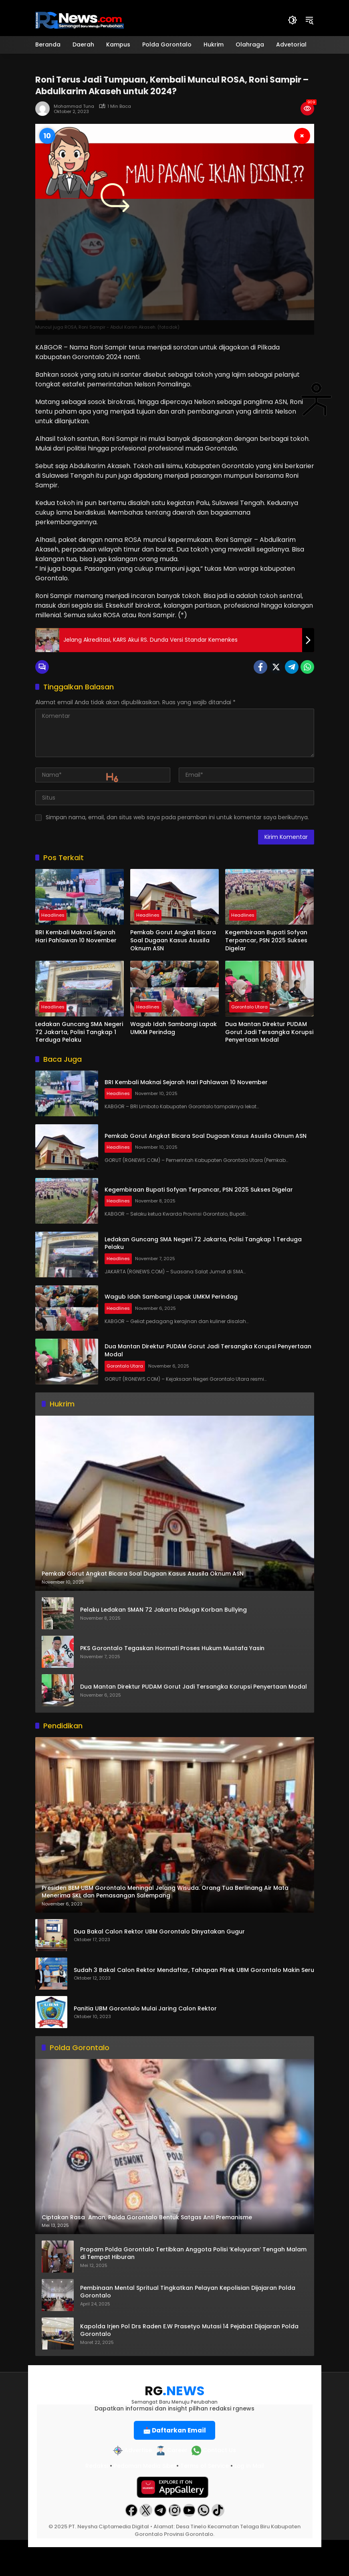 This screenshot has width=349, height=2576. What do you see at coordinates (114, 197) in the screenshot?
I see `view iteration or sprint cycles` at bounding box center [114, 197].